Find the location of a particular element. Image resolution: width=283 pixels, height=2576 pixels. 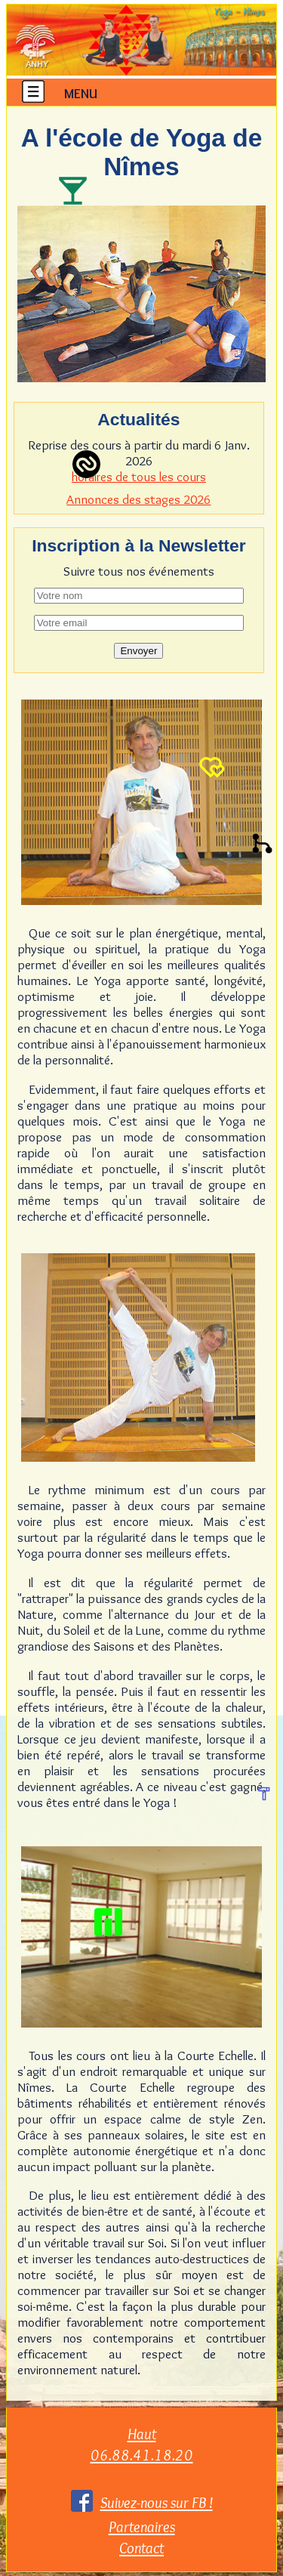

access design or building tools is located at coordinates (264, 1793).